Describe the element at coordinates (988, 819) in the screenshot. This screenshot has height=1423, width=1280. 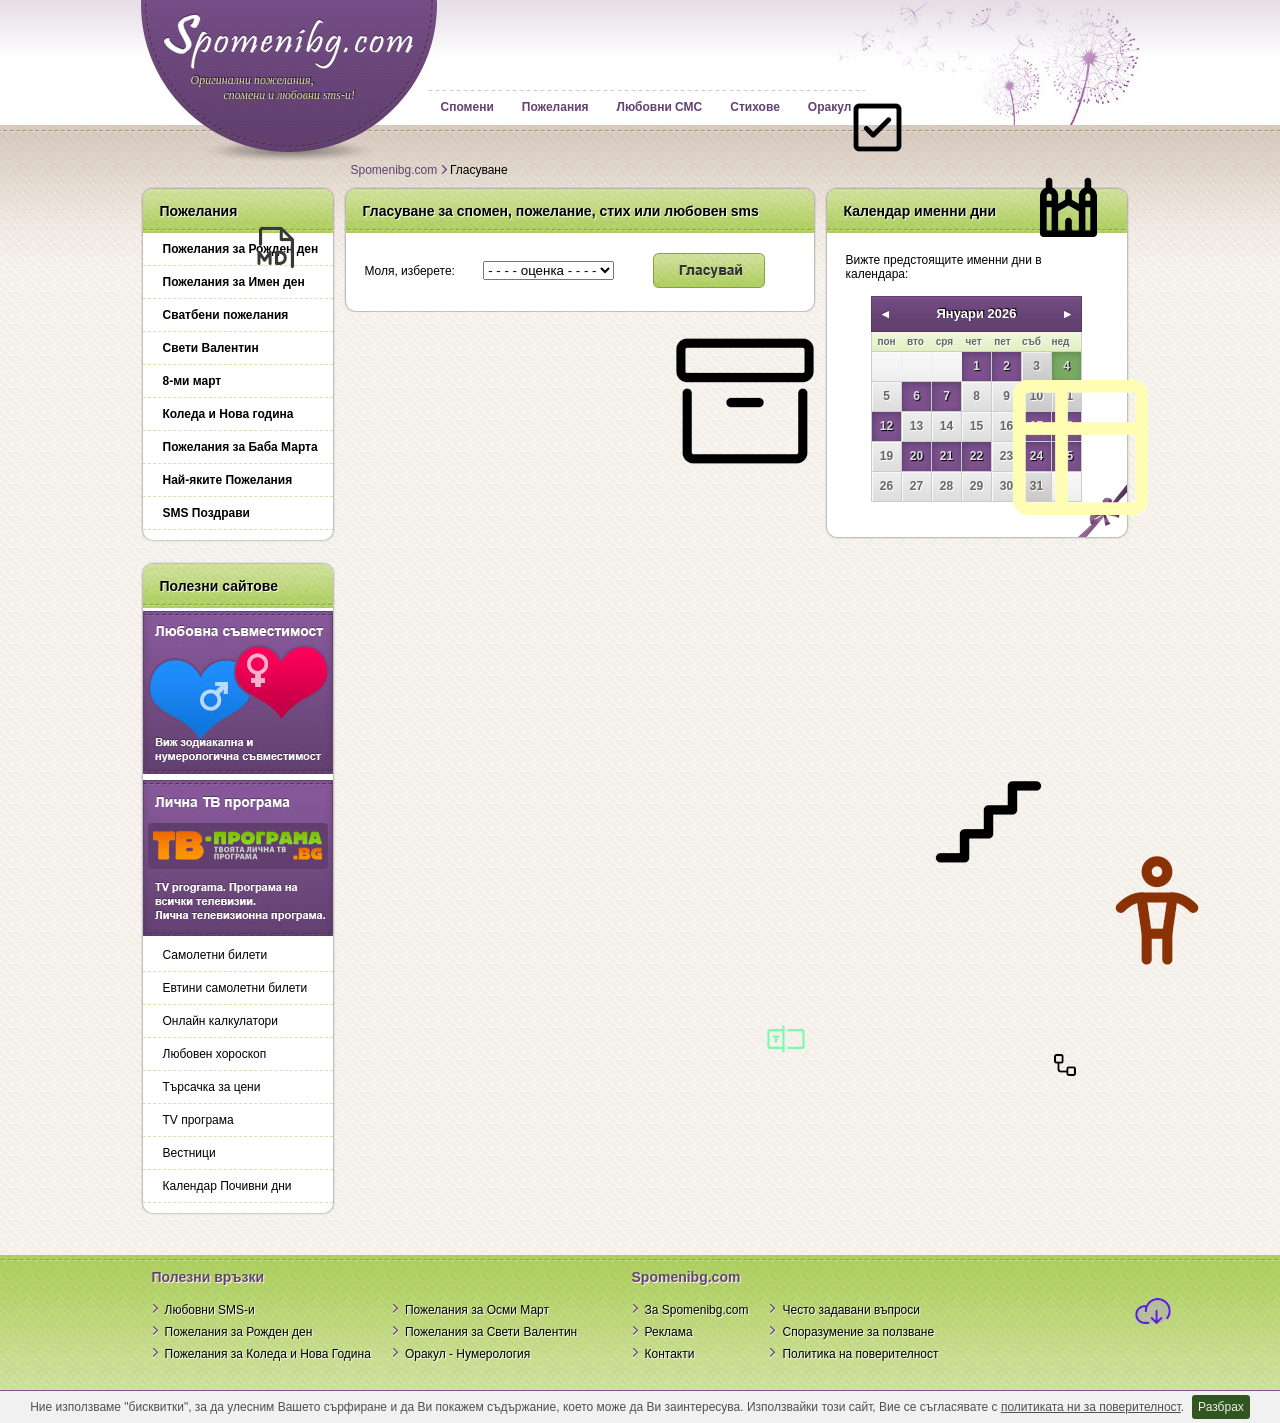
I see `indicates stairs or stairway access` at that location.